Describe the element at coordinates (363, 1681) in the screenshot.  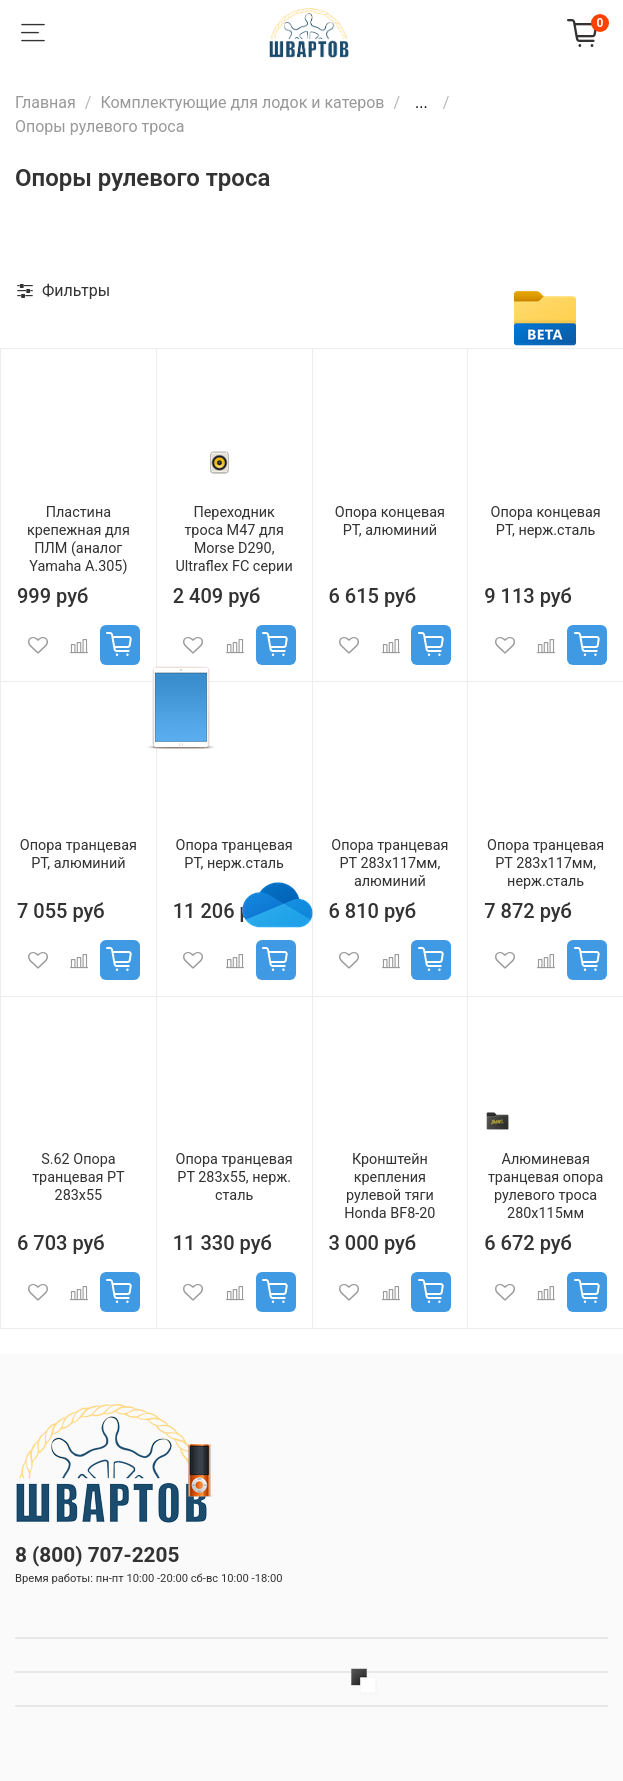
I see `toggle high contrast mode` at that location.